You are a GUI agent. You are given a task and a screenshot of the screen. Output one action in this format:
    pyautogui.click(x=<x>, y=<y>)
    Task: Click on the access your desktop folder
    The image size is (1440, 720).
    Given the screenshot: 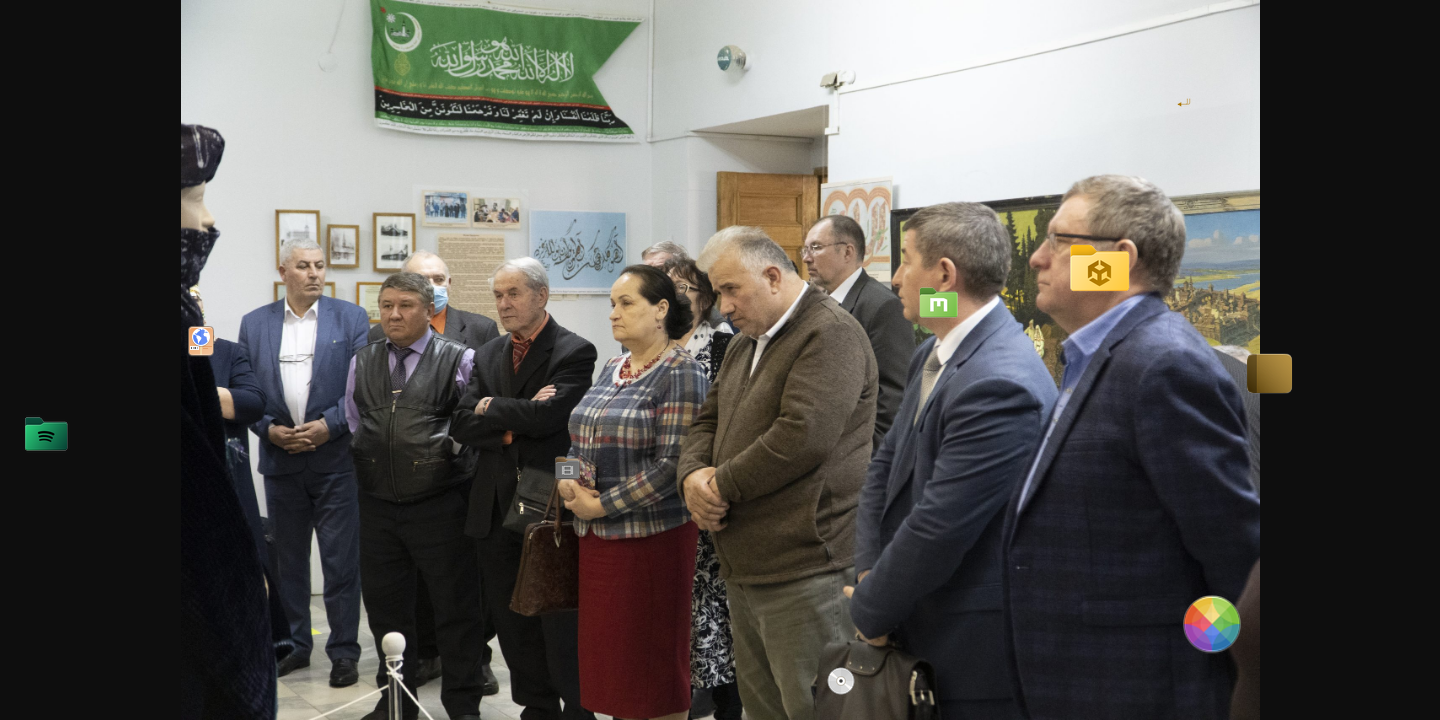 What is the action you would take?
    pyautogui.click(x=1269, y=372)
    